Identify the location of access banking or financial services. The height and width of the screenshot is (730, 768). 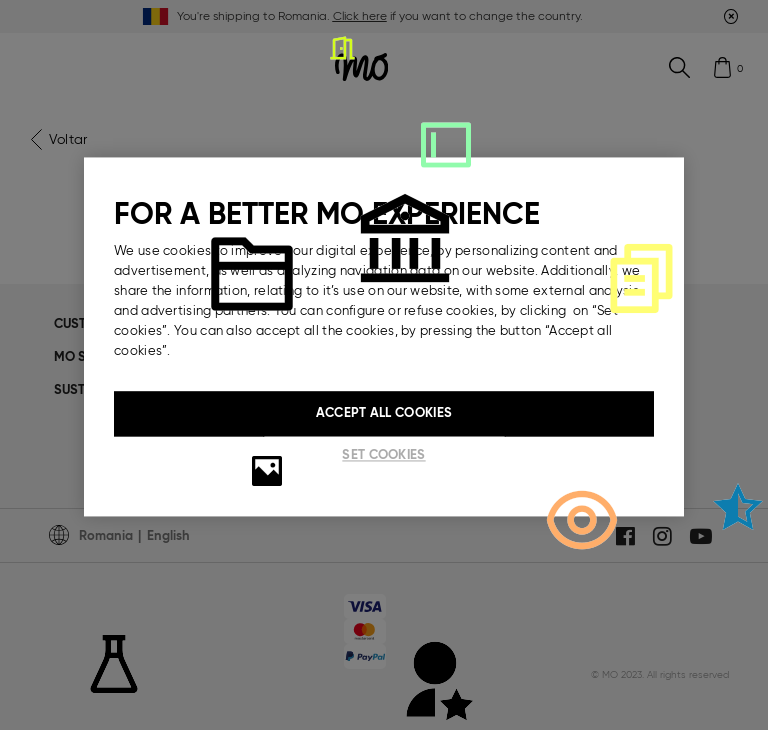
(405, 238).